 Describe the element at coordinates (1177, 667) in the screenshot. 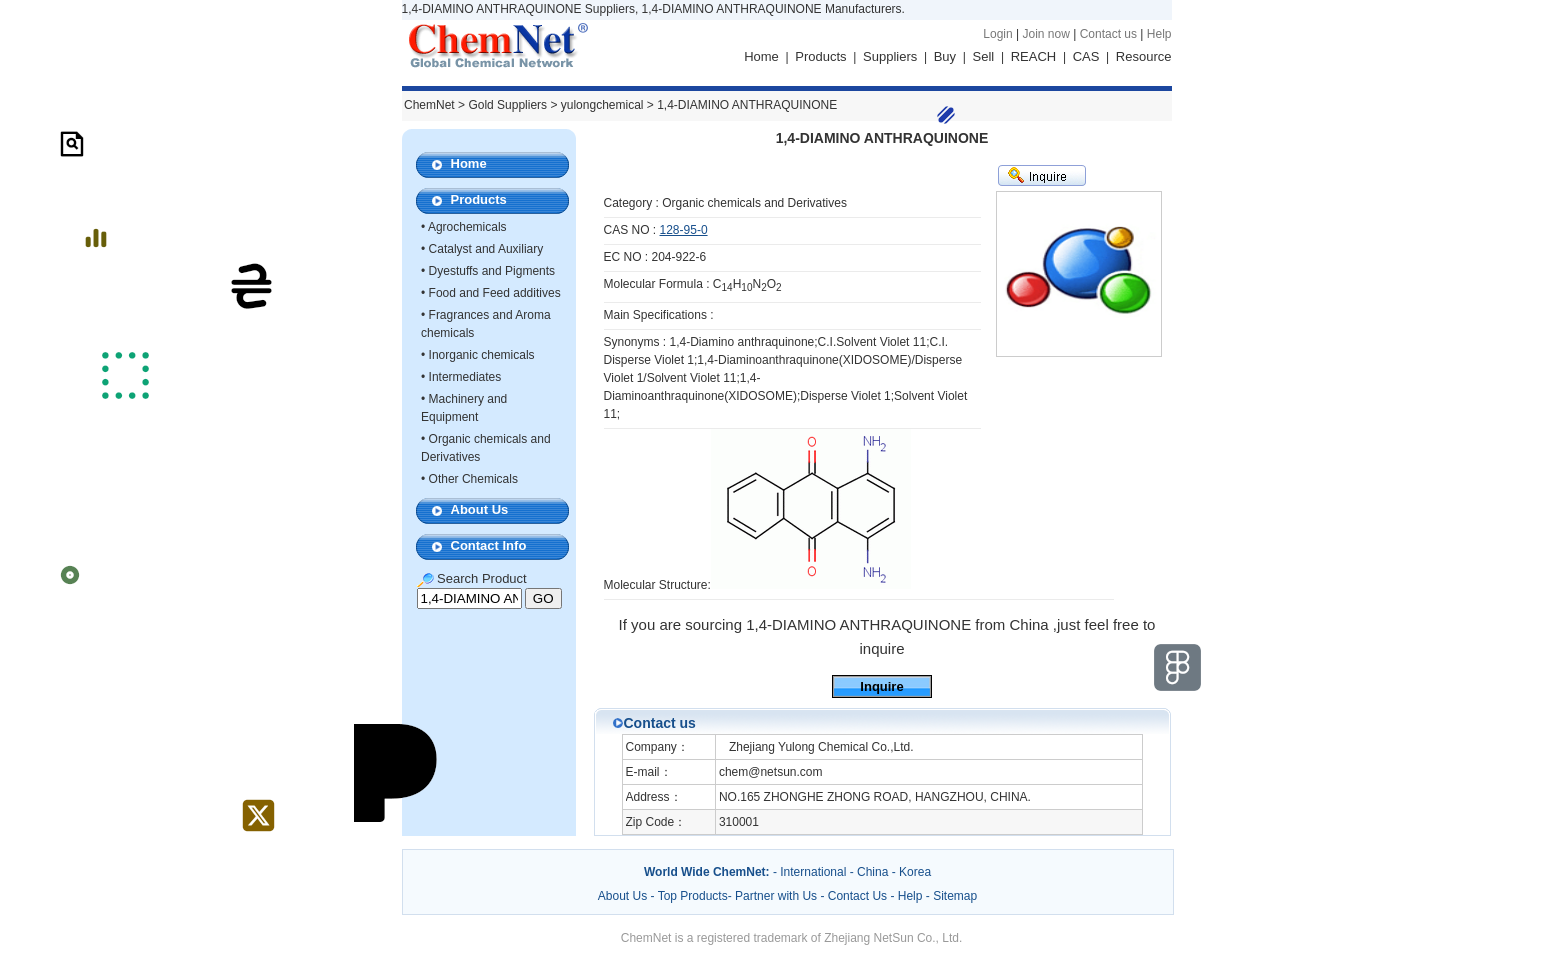

I see `open Figma design app` at that location.